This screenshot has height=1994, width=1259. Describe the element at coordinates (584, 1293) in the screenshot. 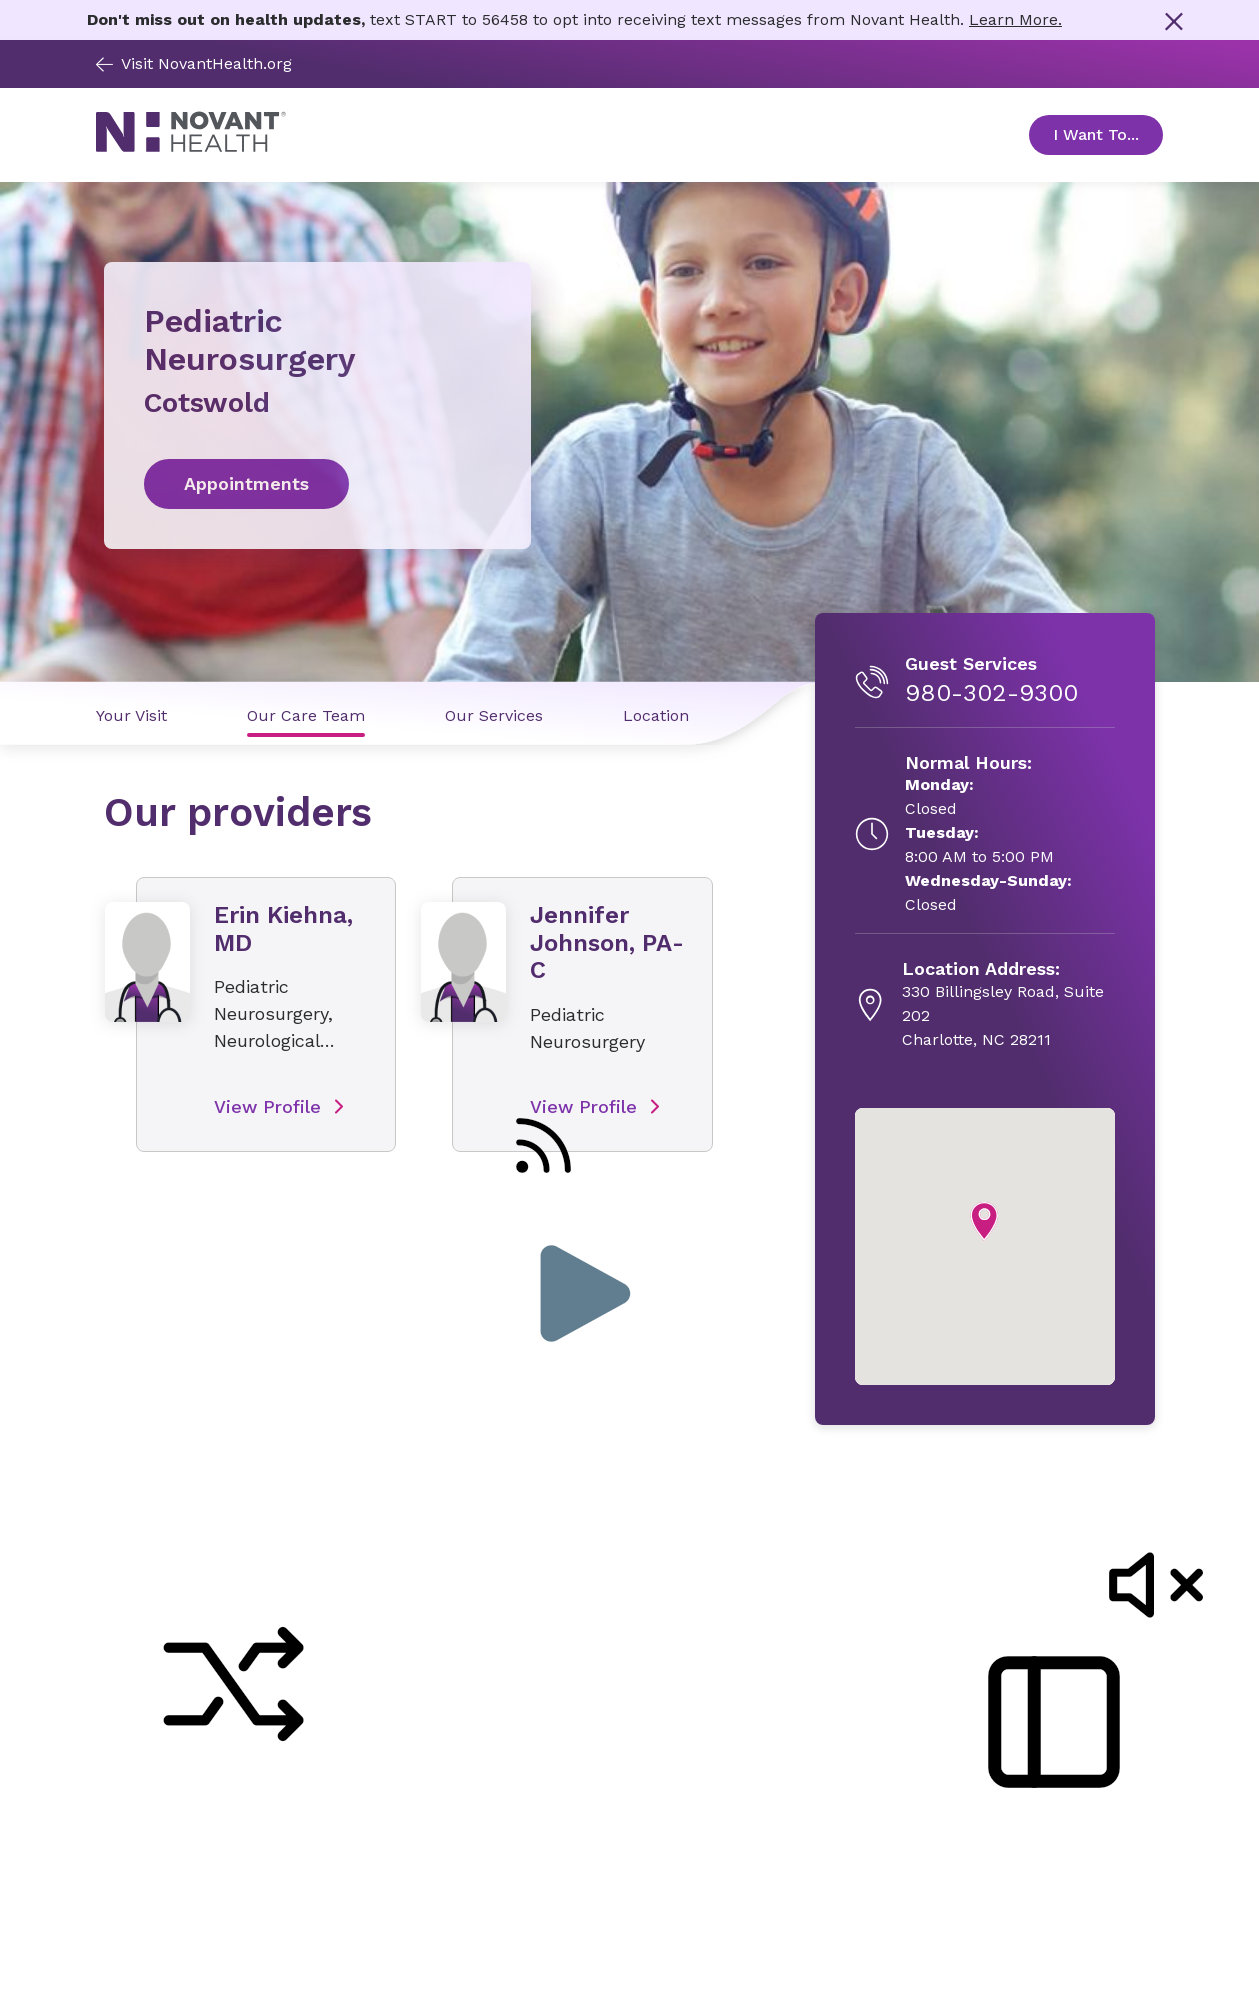

I see `play media or video content` at that location.